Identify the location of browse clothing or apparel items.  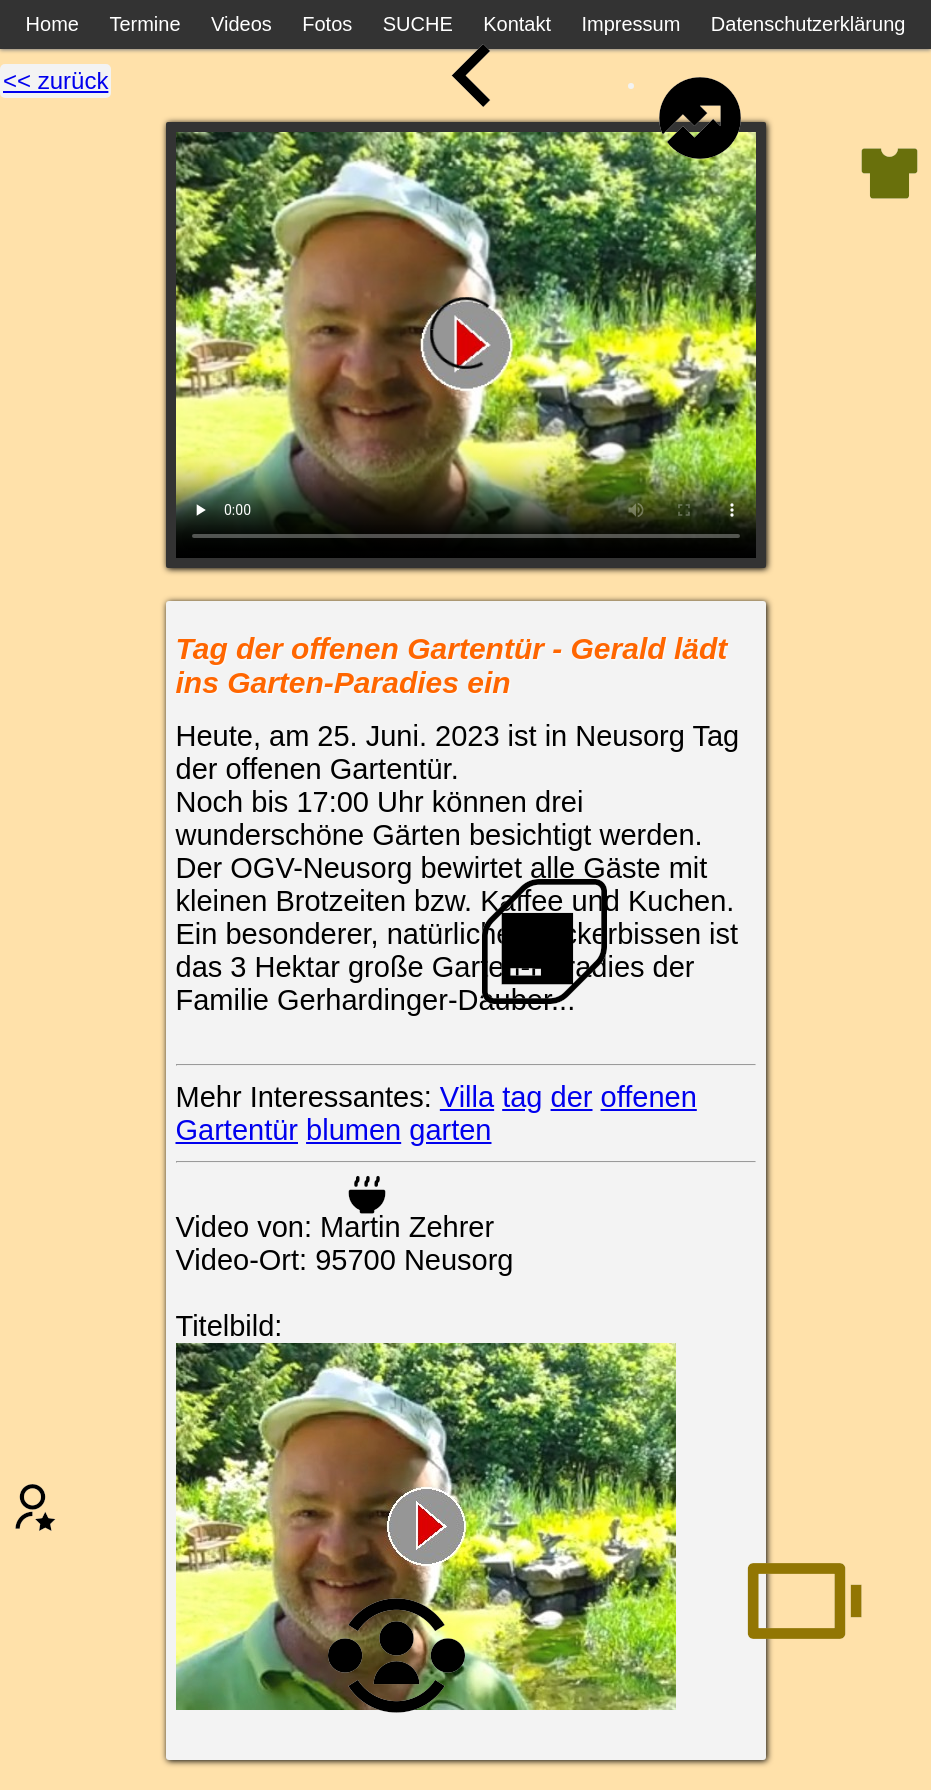
(889, 173).